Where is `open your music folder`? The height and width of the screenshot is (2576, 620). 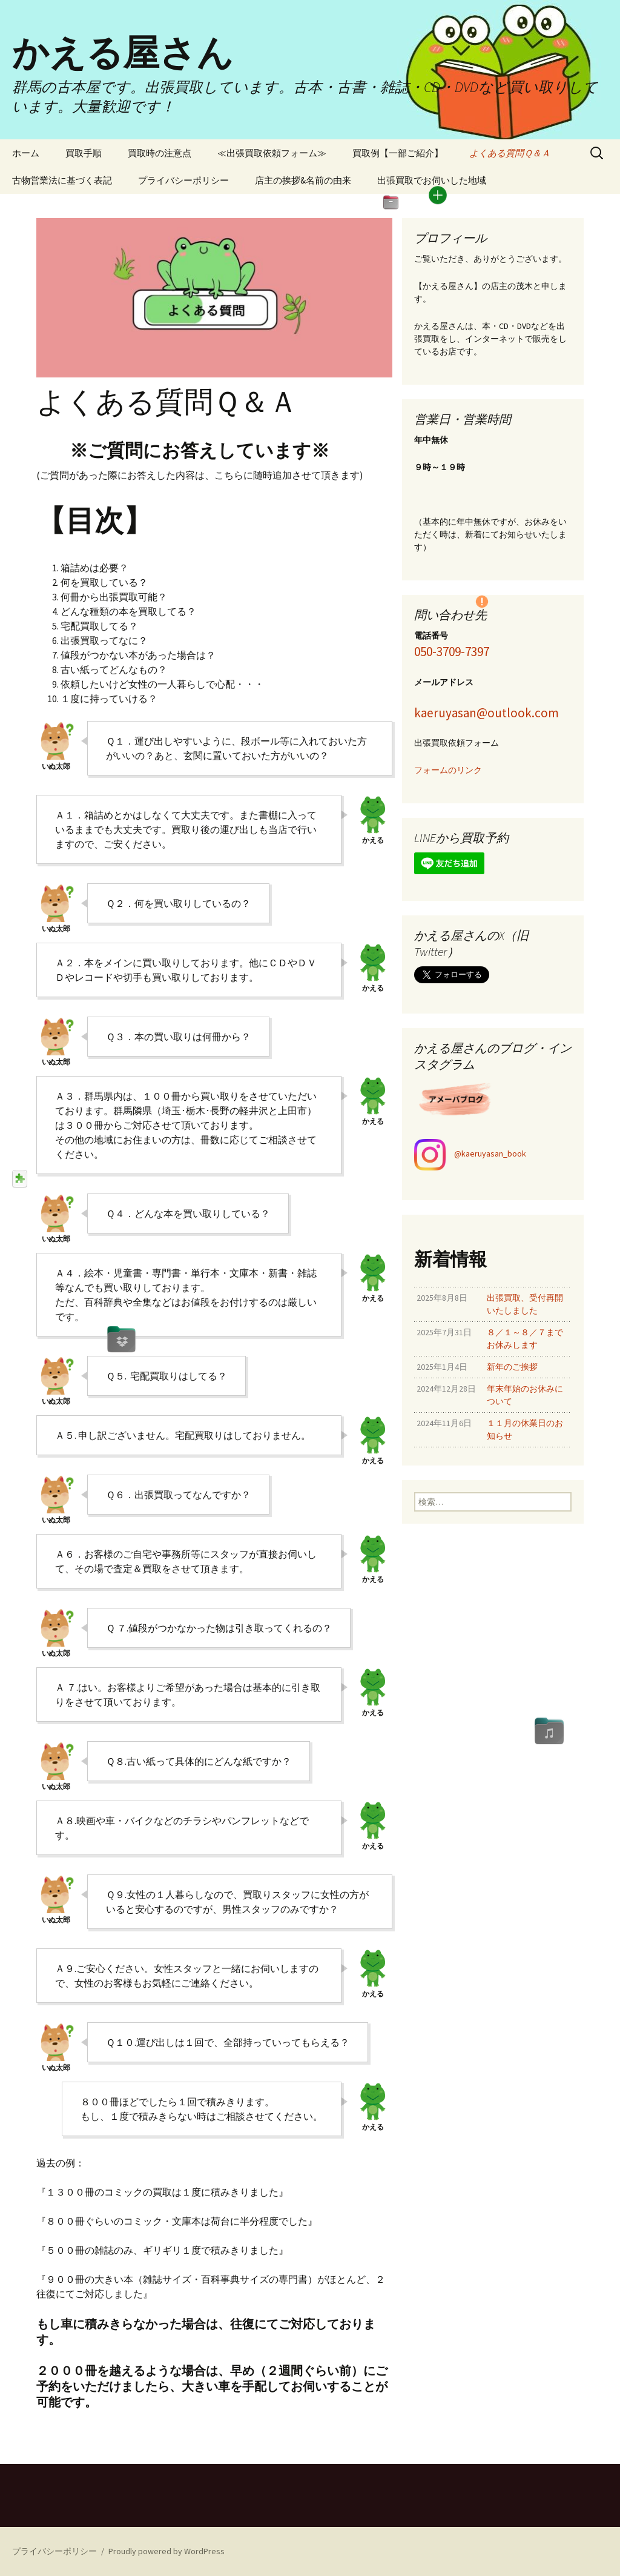
open your music folder is located at coordinates (549, 1731).